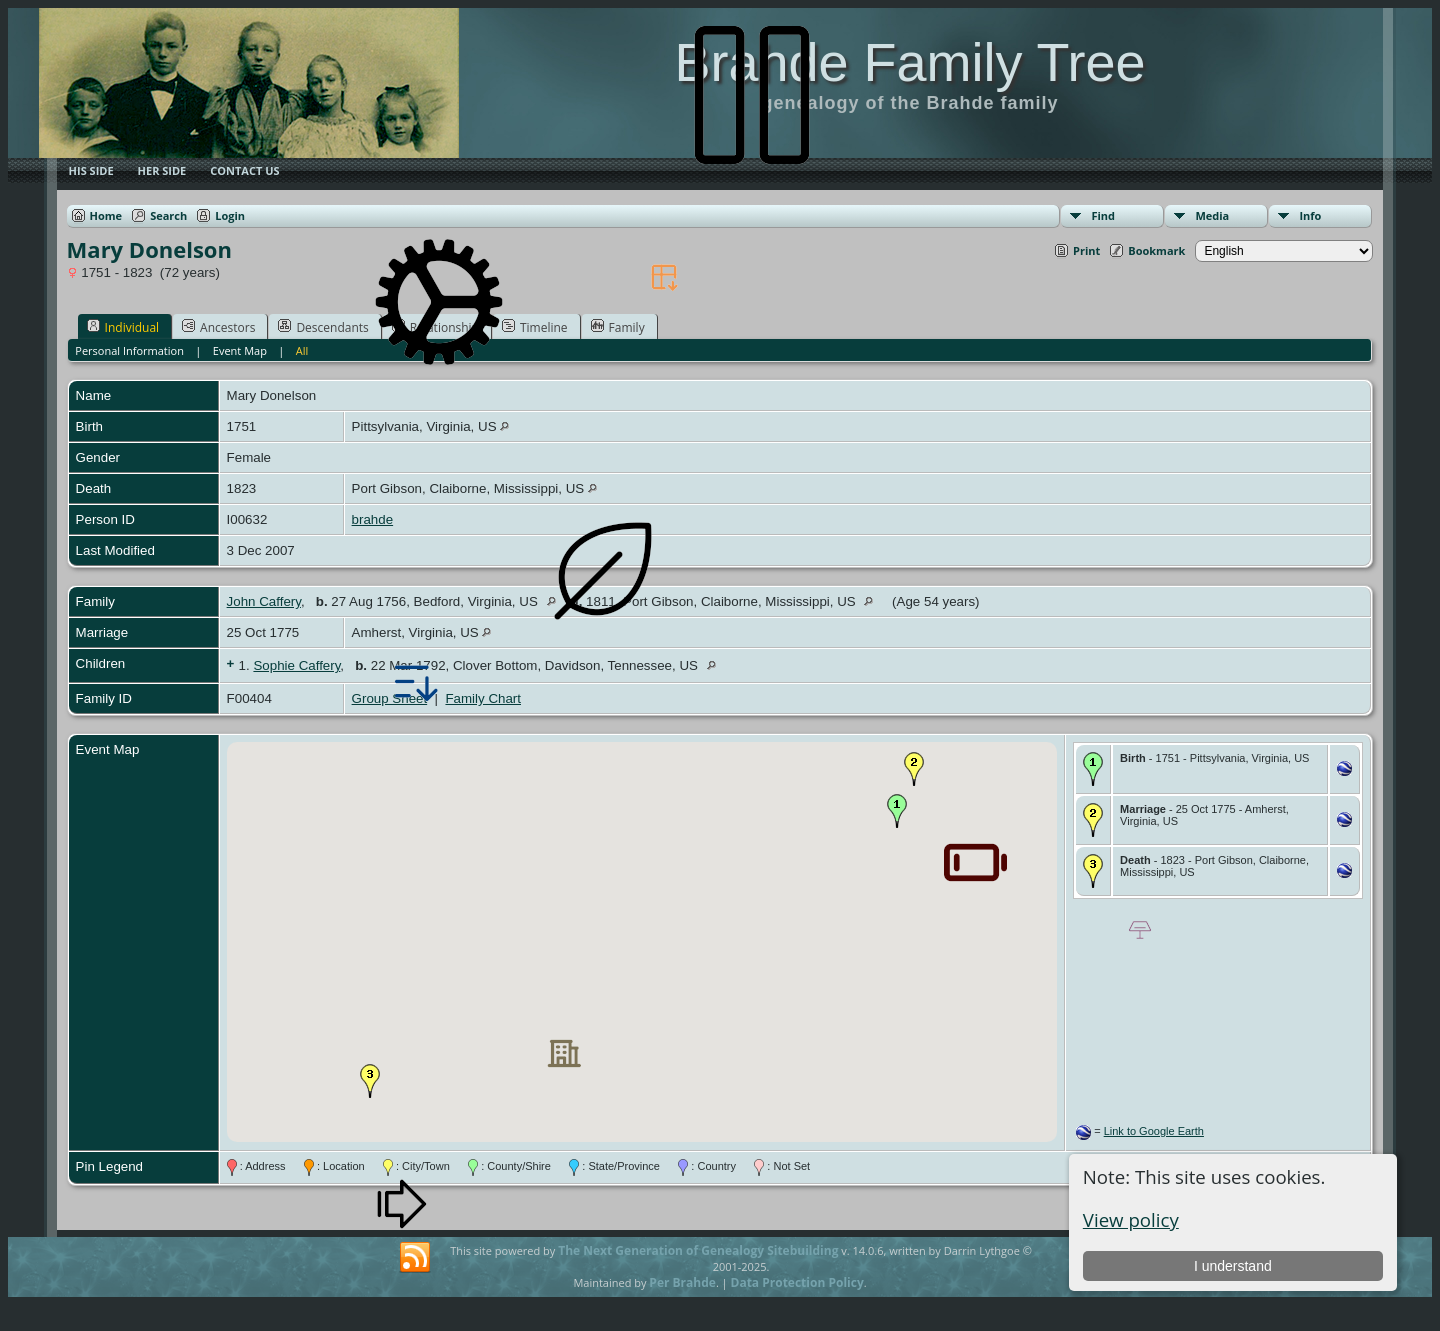 The image size is (1440, 1331). Describe the element at coordinates (752, 95) in the screenshot. I see `switch to column view layout` at that location.